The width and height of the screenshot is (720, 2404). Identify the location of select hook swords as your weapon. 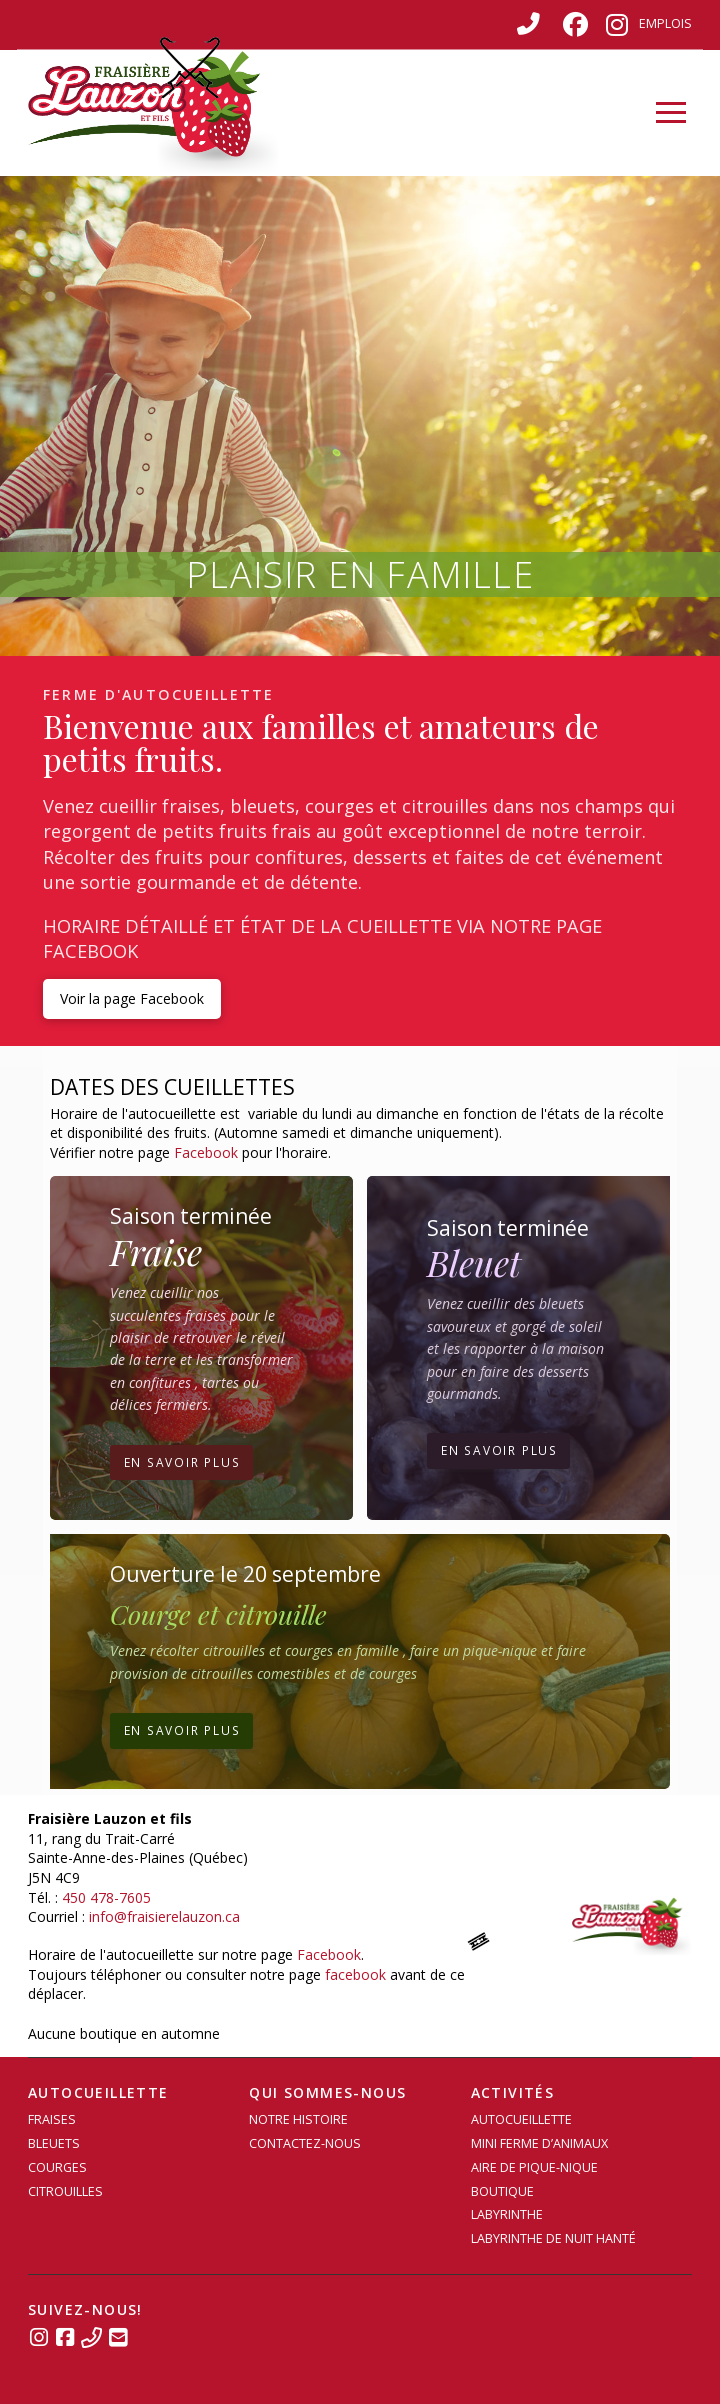
(190, 68).